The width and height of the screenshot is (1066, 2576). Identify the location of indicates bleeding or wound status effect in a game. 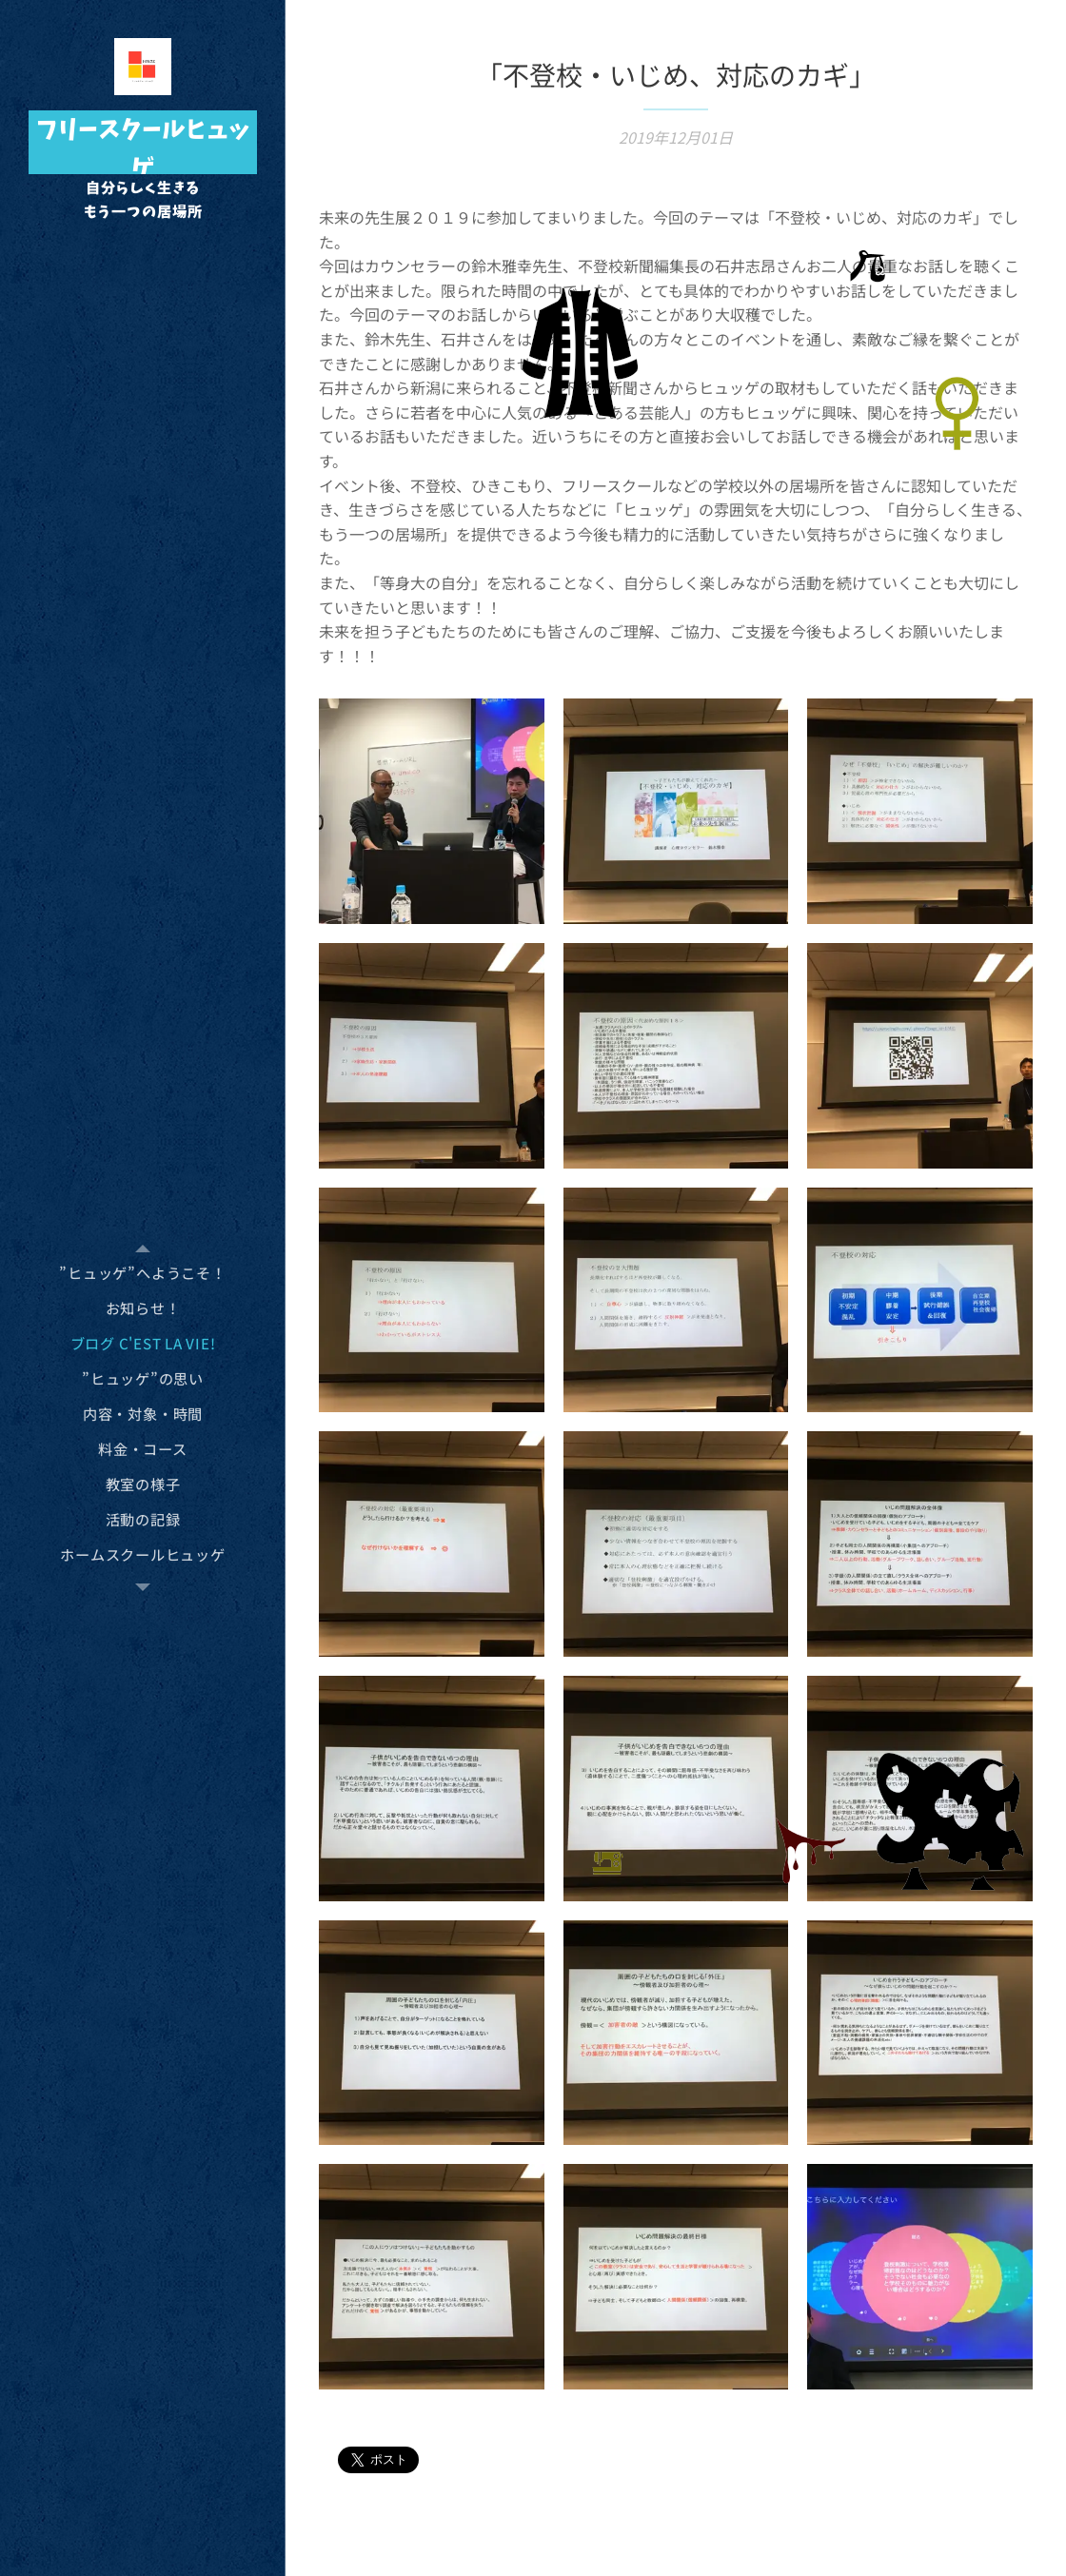
(811, 1849).